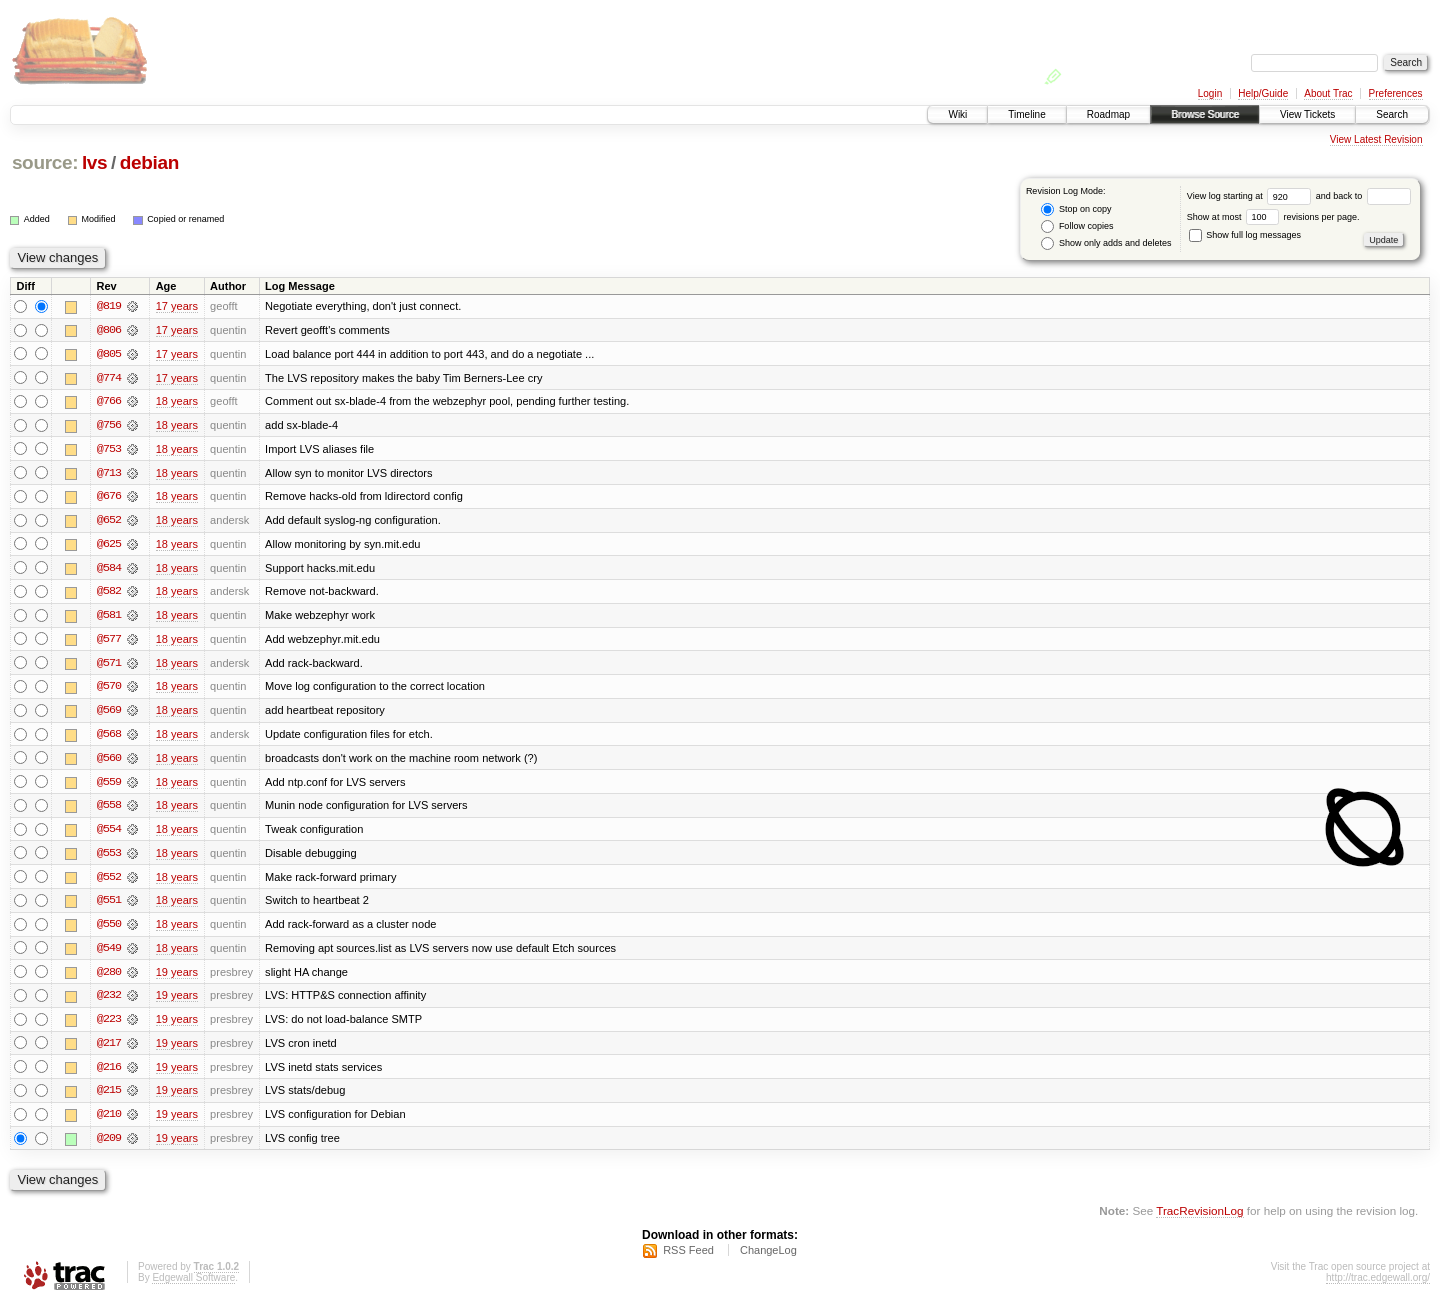  What do you see at coordinates (1053, 77) in the screenshot?
I see `highlight or mark up text` at bounding box center [1053, 77].